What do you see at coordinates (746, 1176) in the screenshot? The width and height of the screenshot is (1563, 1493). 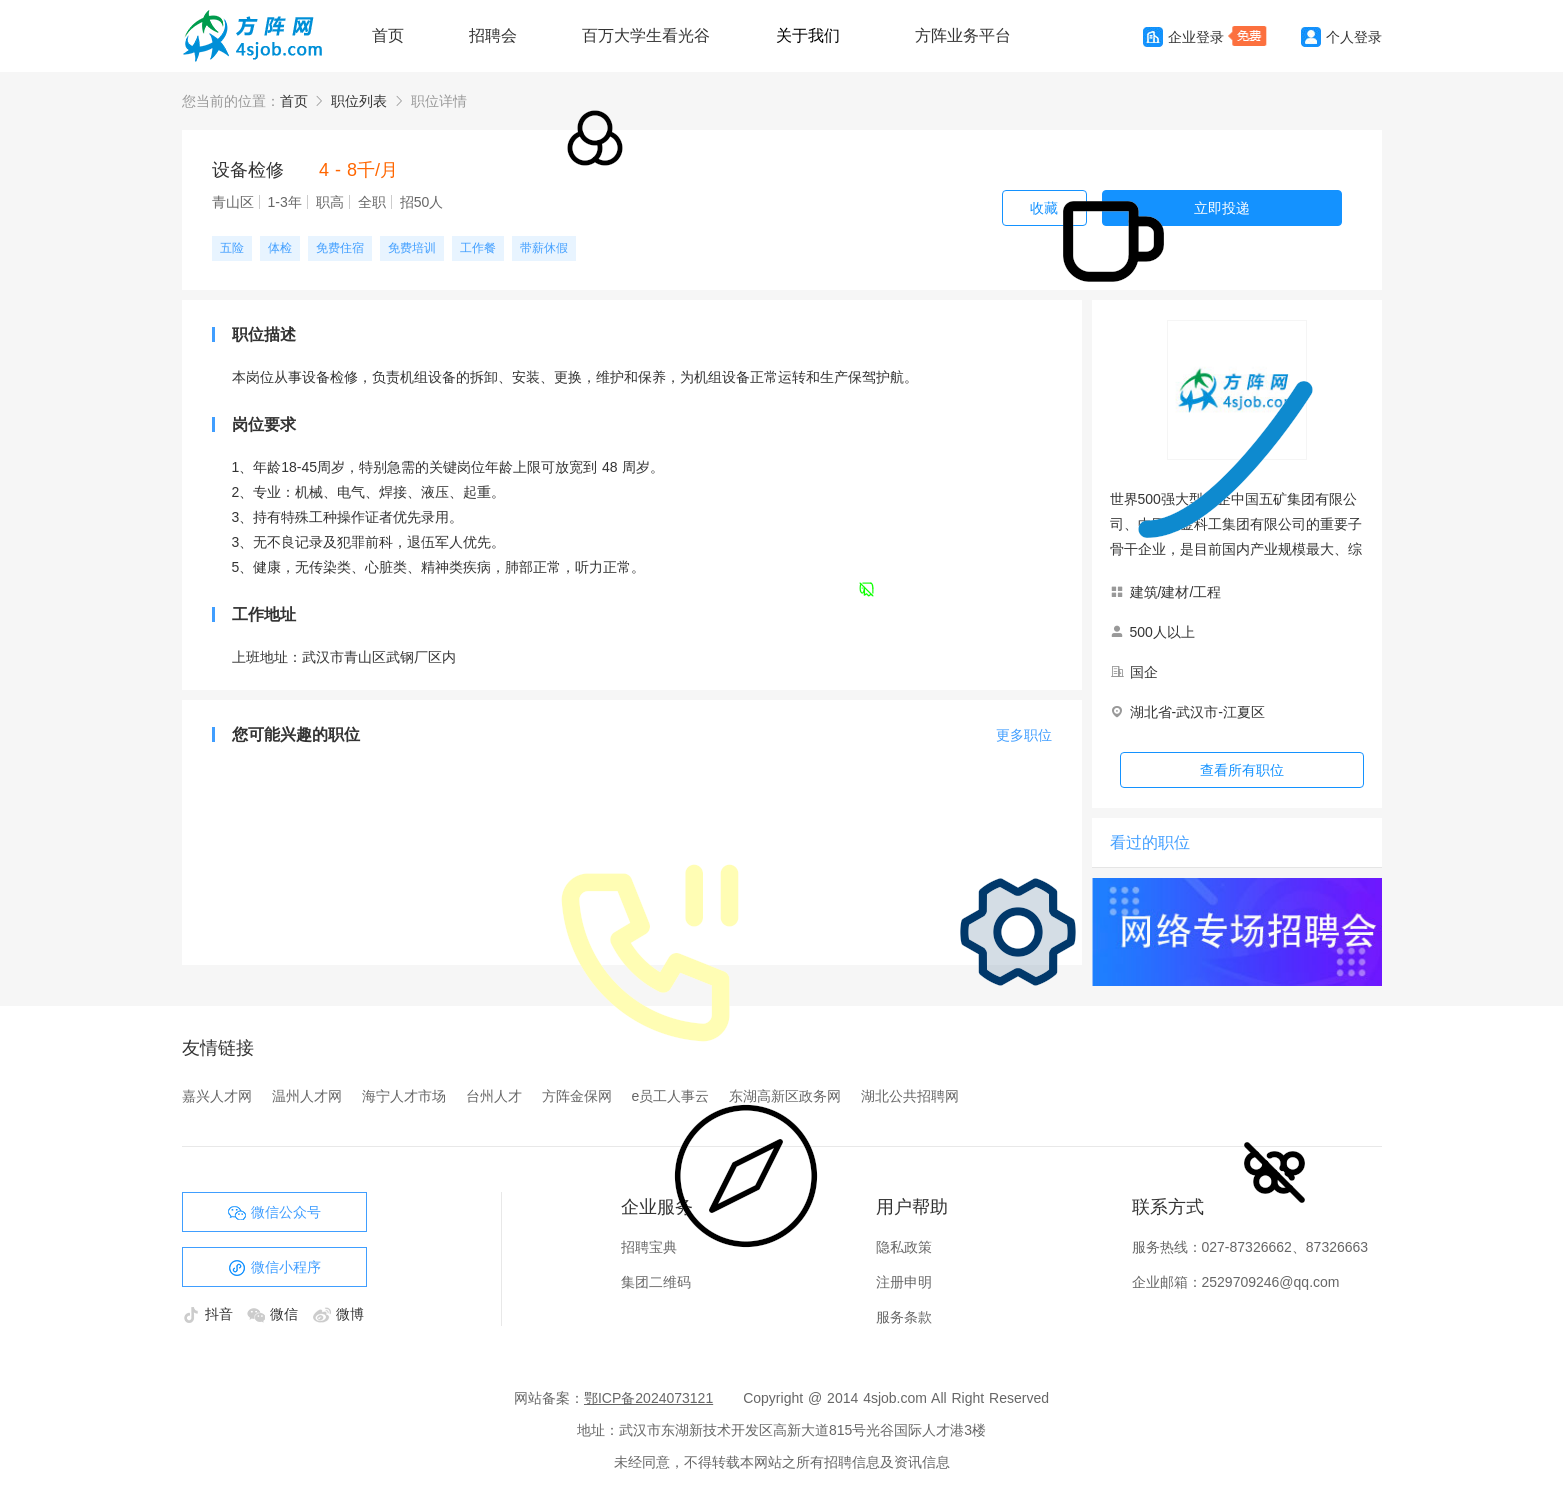 I see `access navigation or directions` at bounding box center [746, 1176].